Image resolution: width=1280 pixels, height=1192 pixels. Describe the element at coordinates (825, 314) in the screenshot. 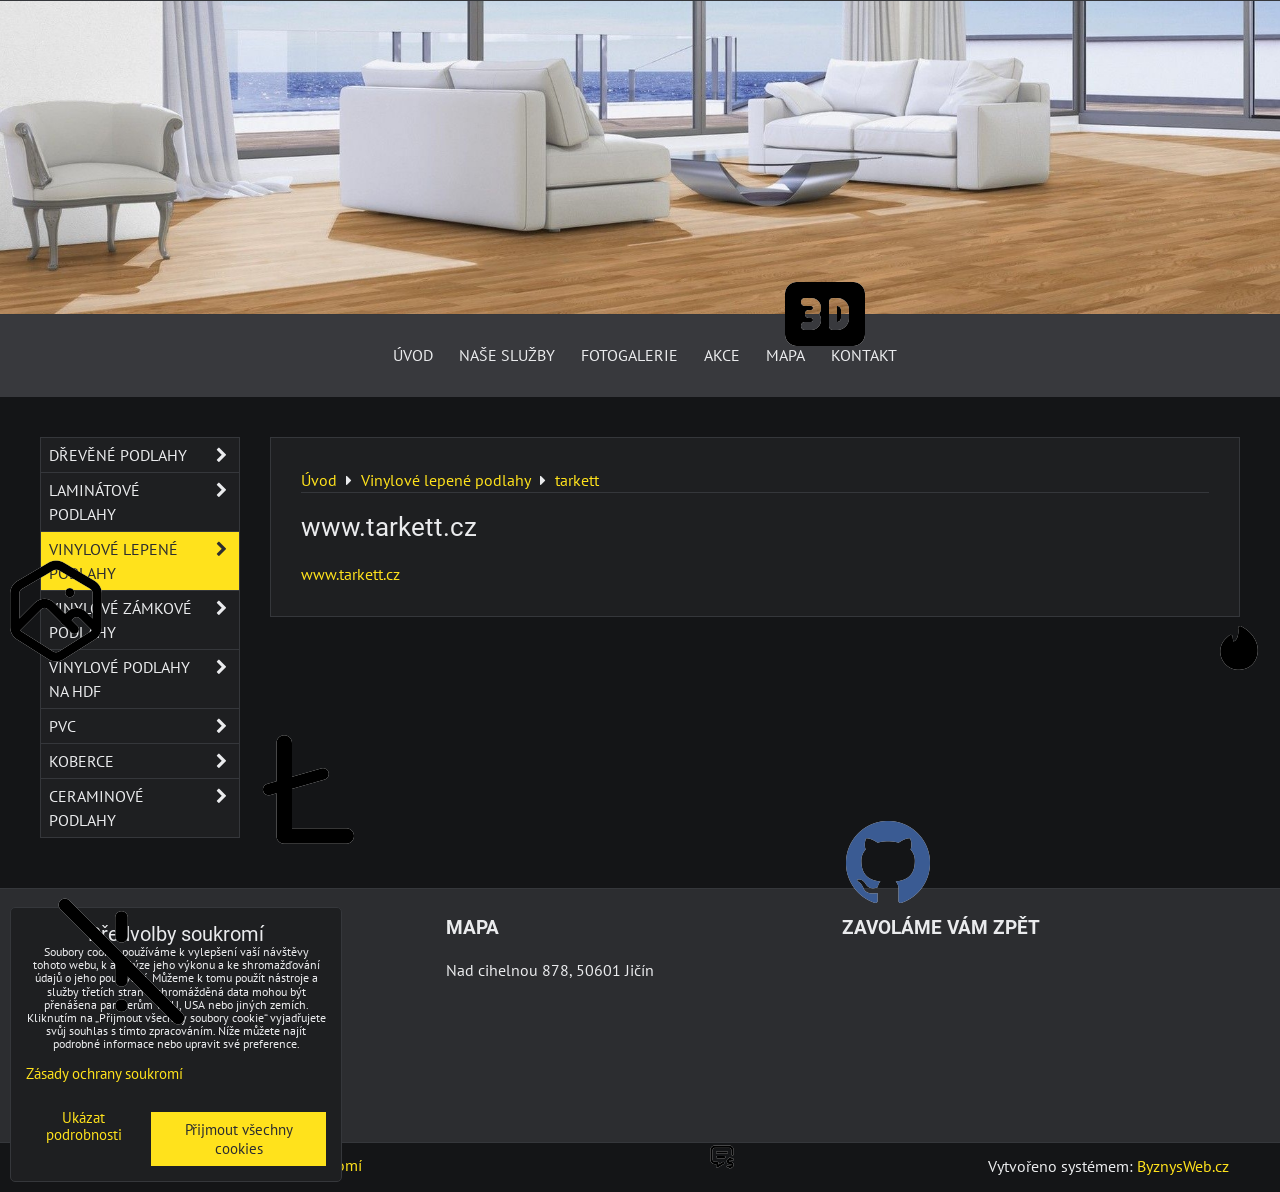

I see `indicates 3D content or viewing mode` at that location.